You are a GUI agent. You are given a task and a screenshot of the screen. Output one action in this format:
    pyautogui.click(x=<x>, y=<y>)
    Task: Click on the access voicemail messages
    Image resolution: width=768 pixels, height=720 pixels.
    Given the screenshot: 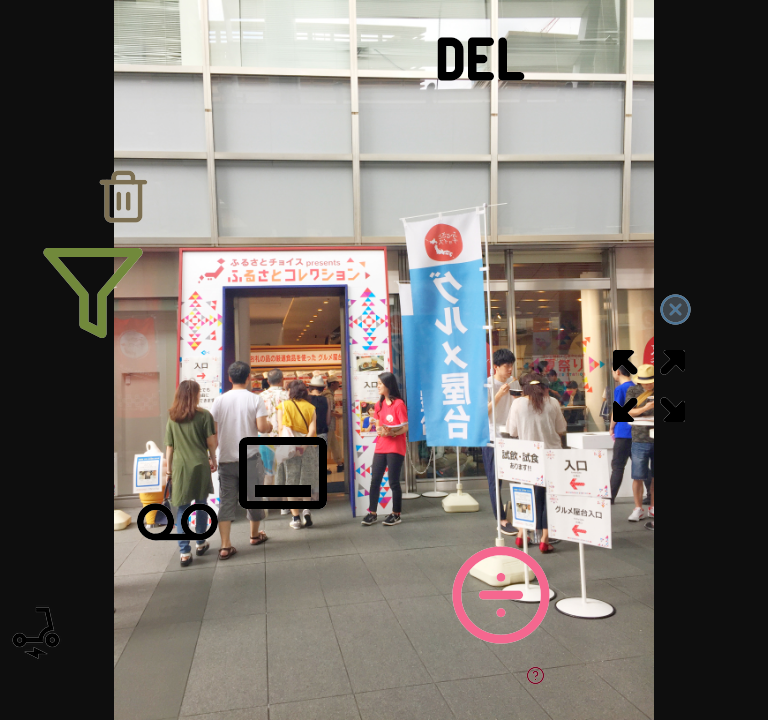 What is the action you would take?
    pyautogui.click(x=177, y=523)
    